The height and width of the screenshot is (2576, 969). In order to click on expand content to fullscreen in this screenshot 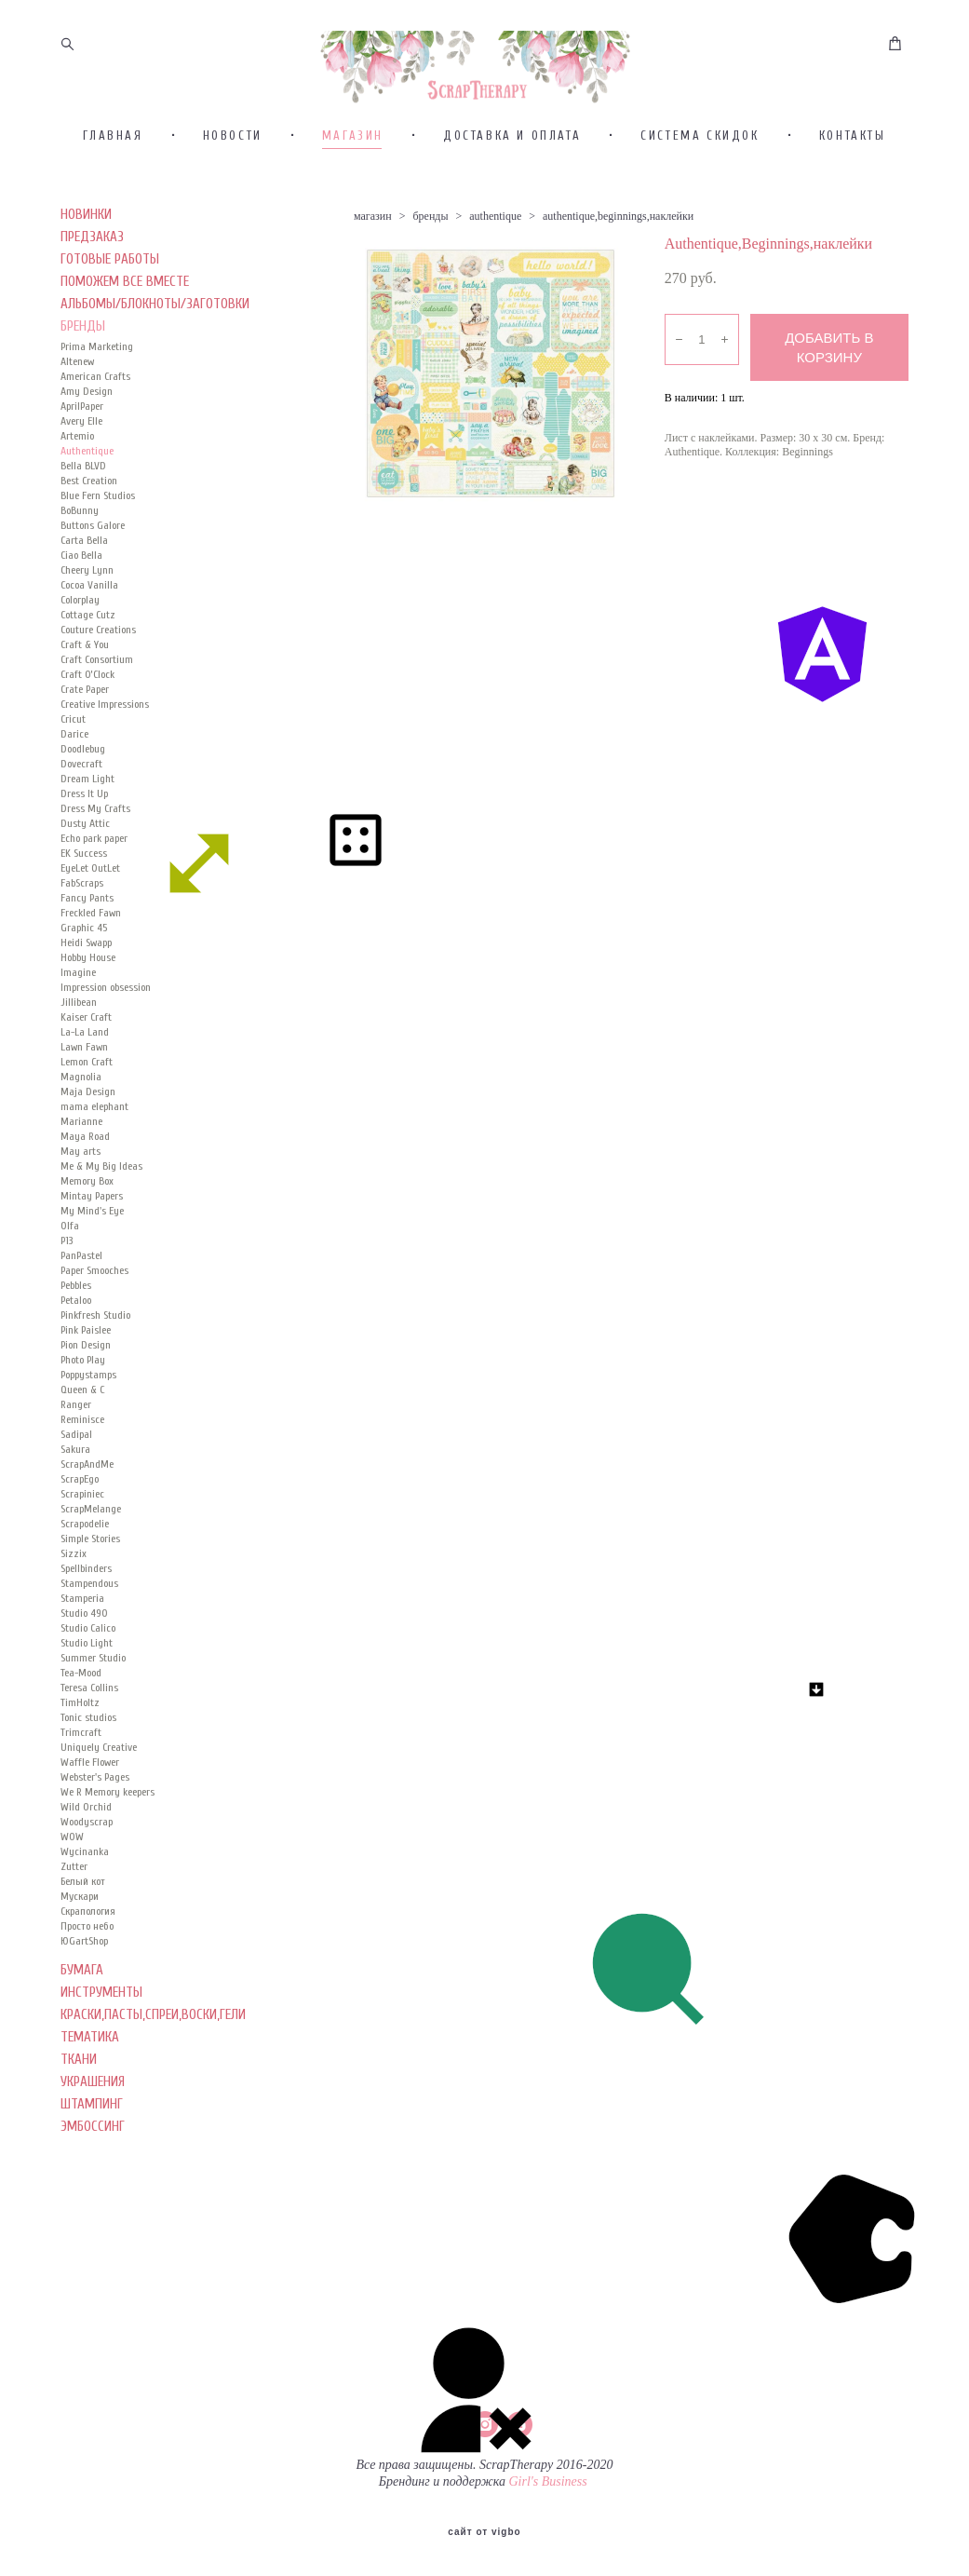, I will do `click(199, 863)`.